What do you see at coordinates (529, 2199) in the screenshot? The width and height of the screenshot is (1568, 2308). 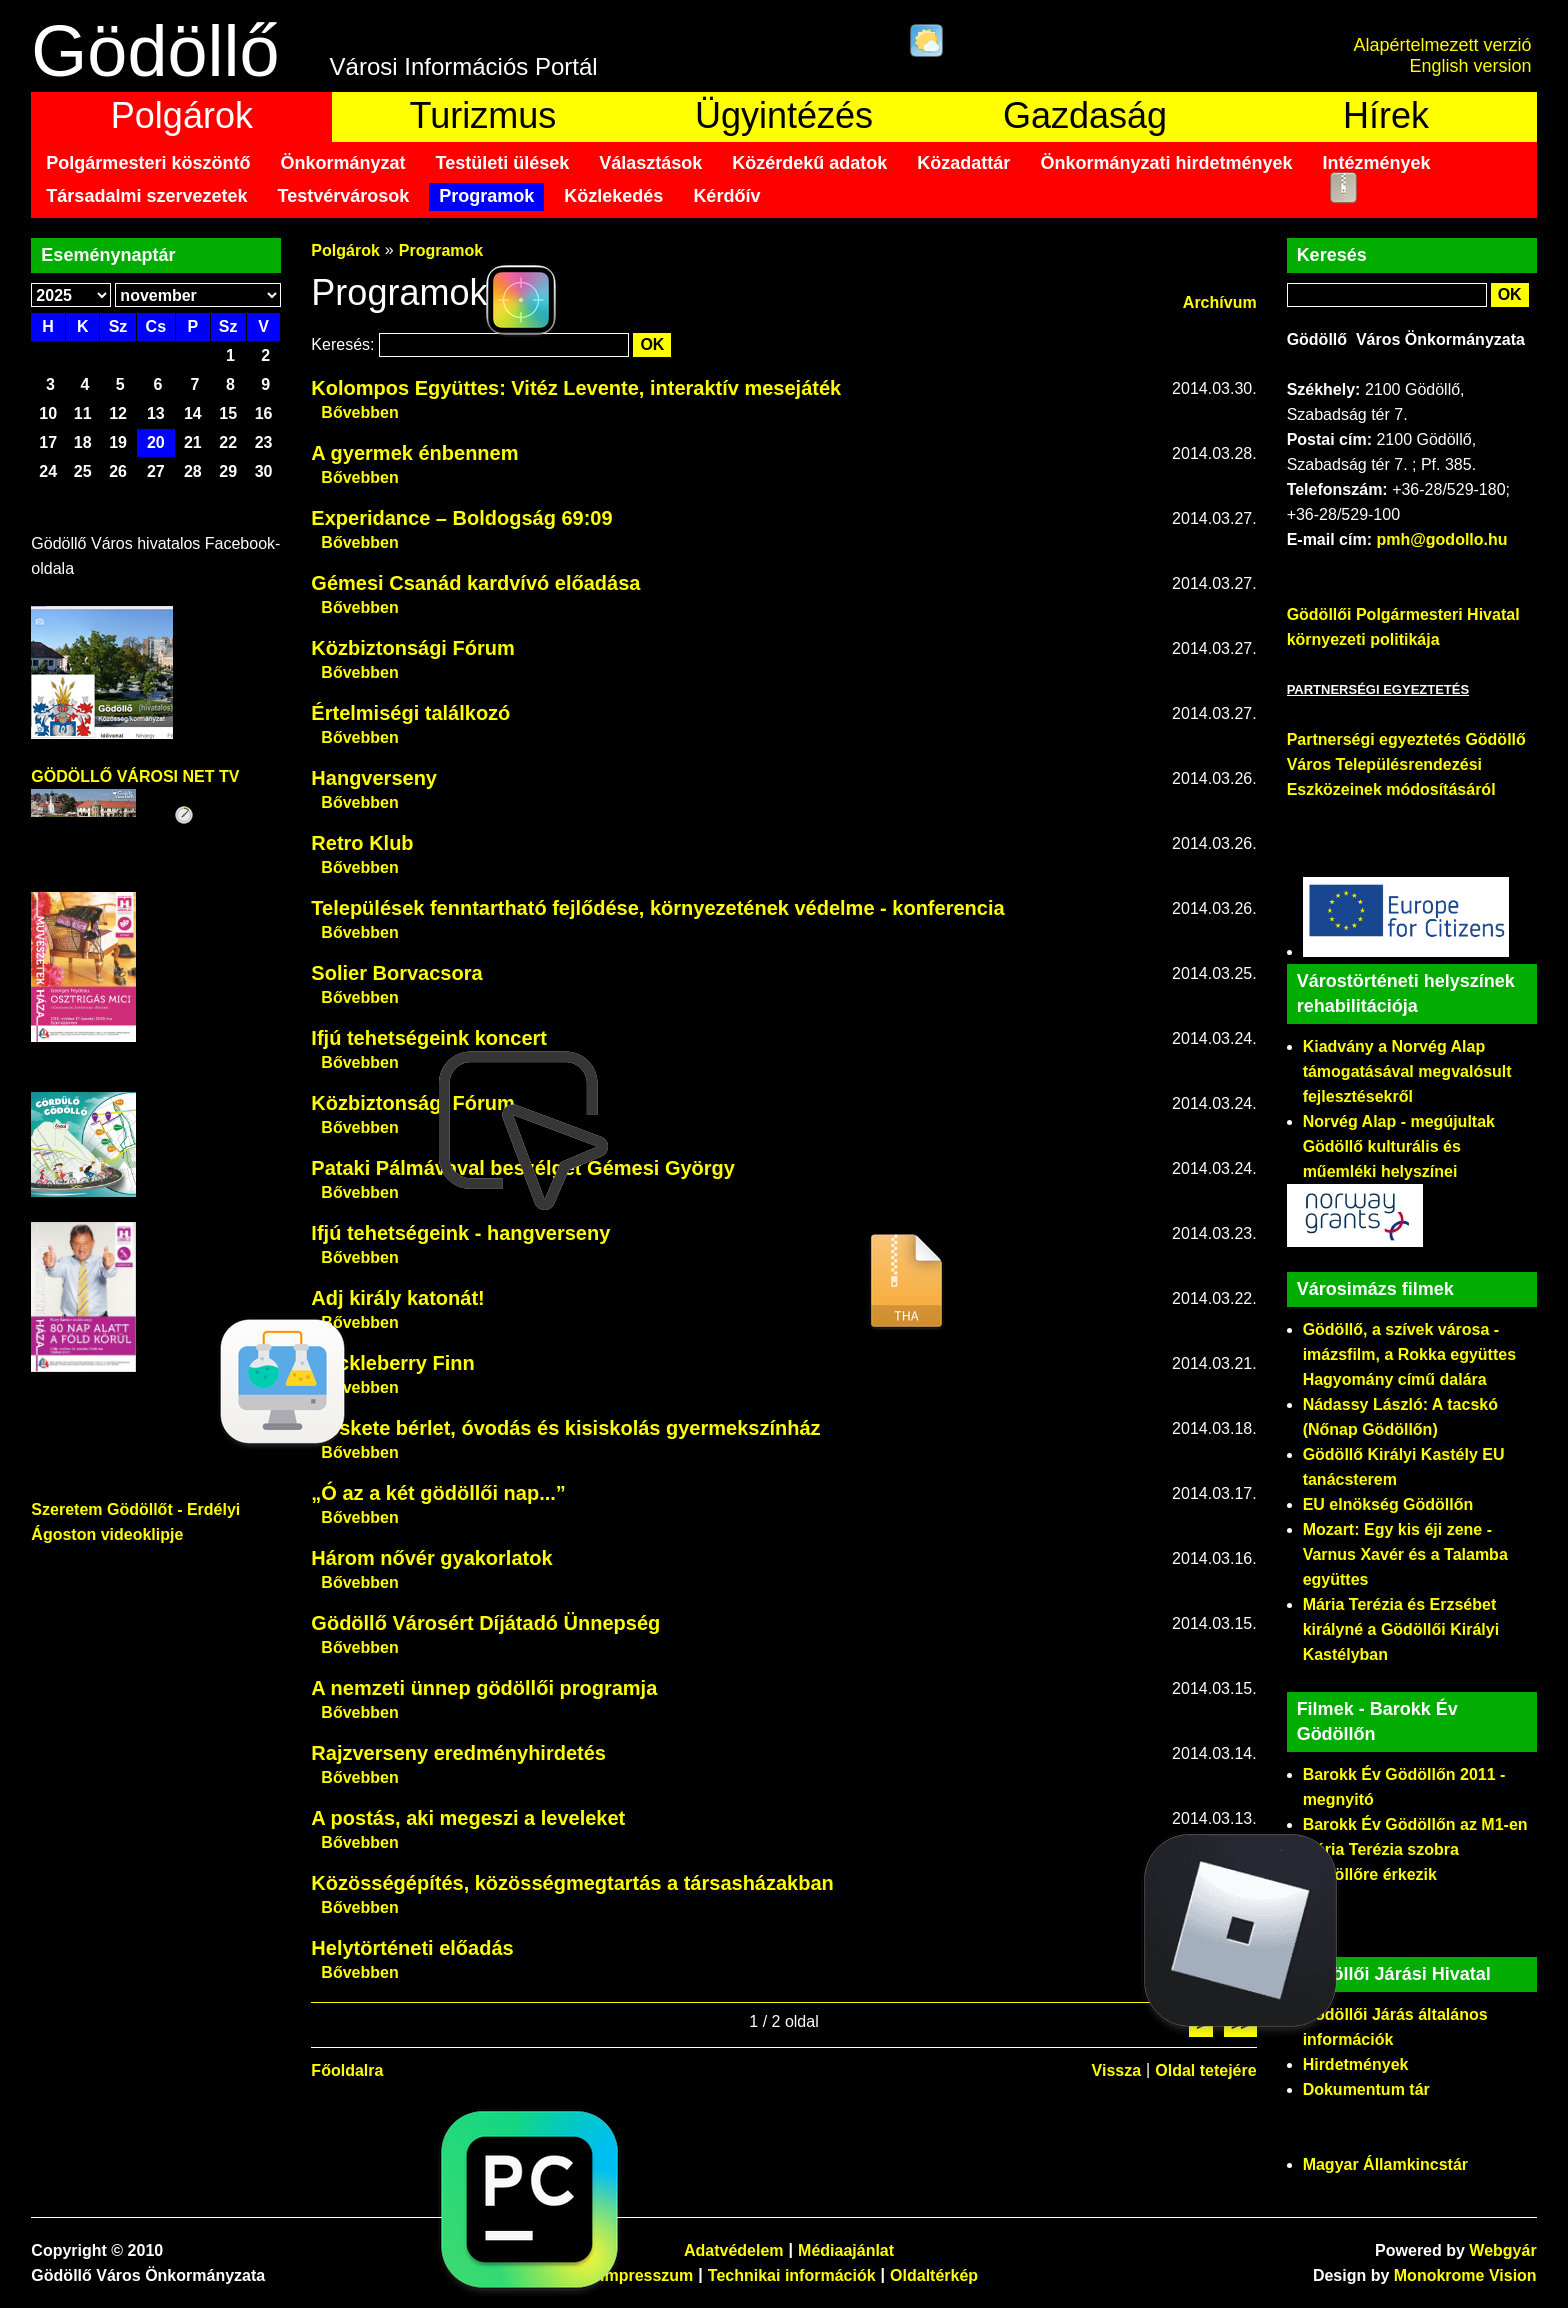 I see `open PyCharm IDE` at bounding box center [529, 2199].